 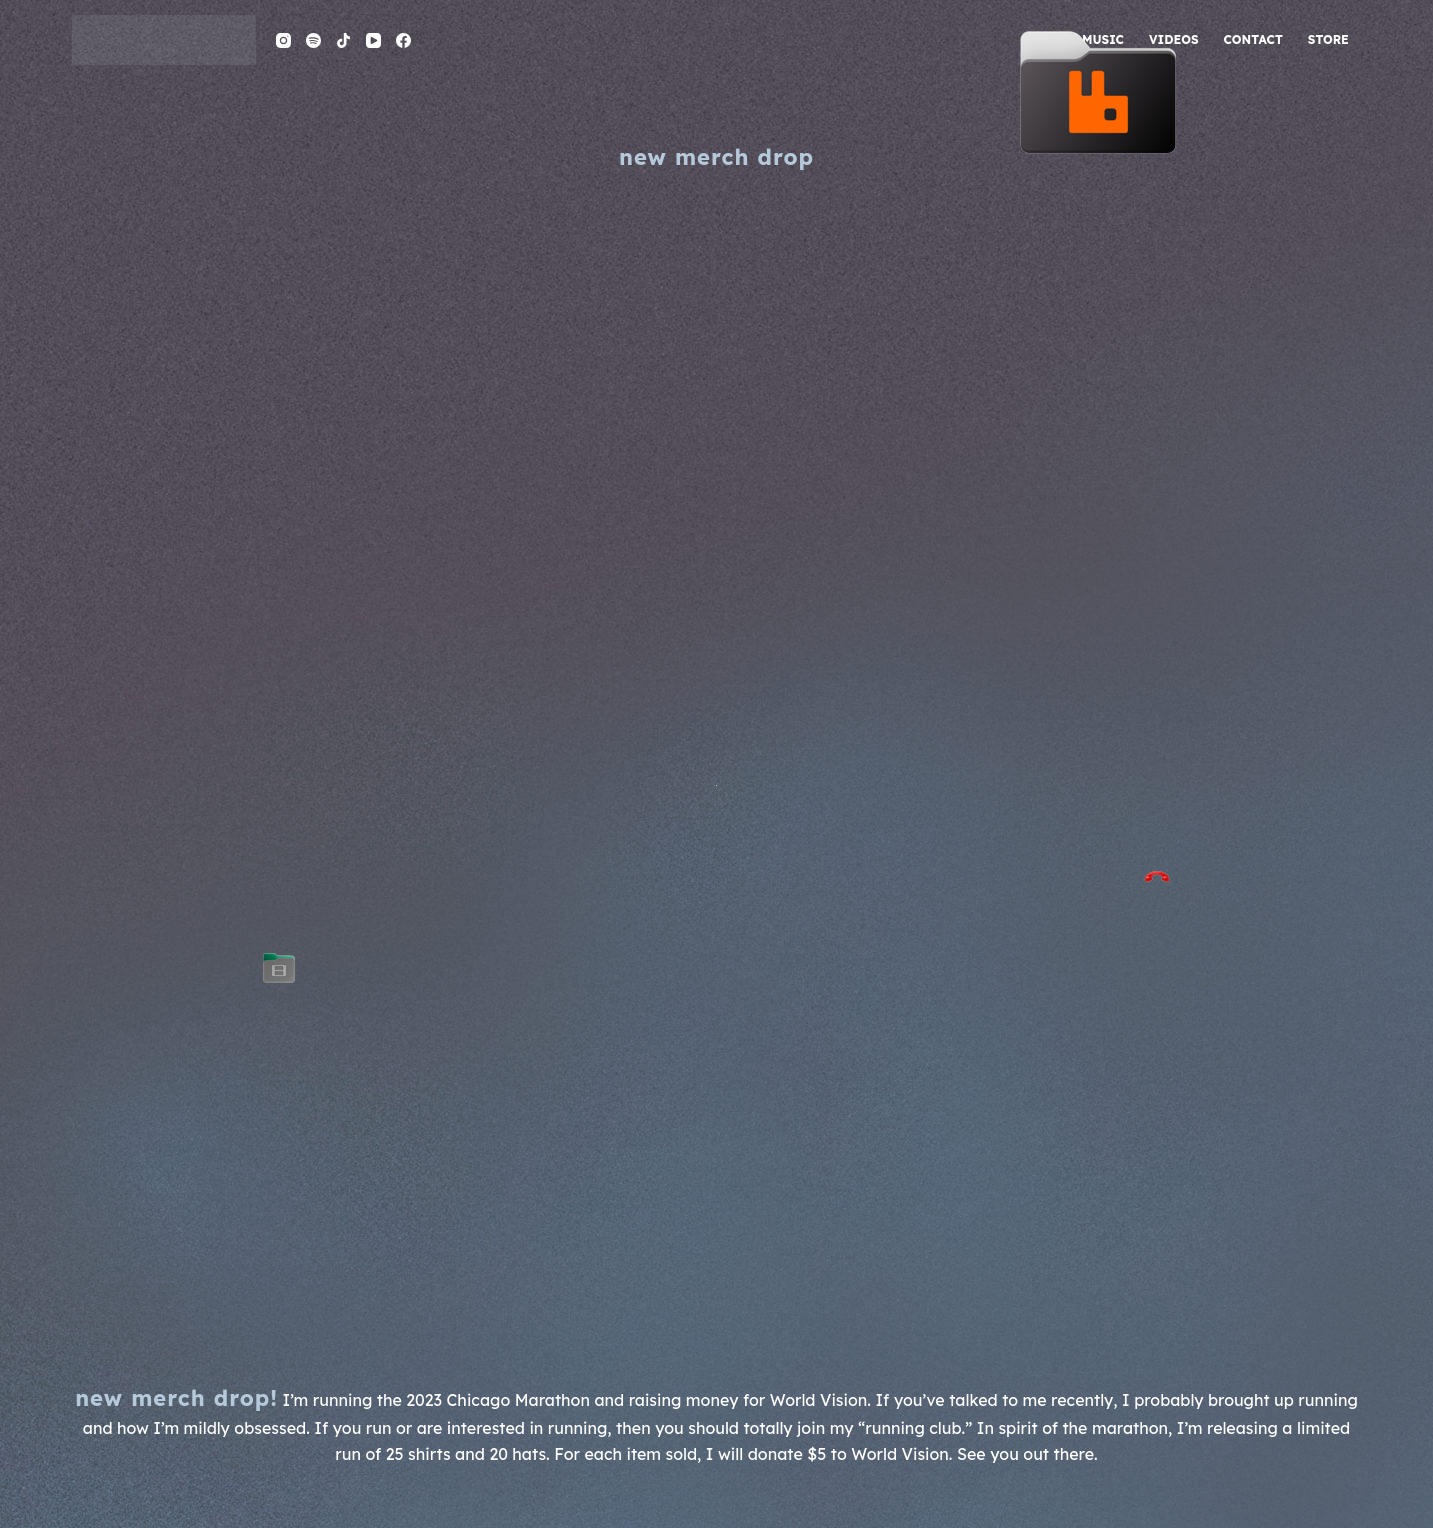 What do you see at coordinates (1097, 96) in the screenshot?
I see `open folder containing RabbitMQ configuration files` at bounding box center [1097, 96].